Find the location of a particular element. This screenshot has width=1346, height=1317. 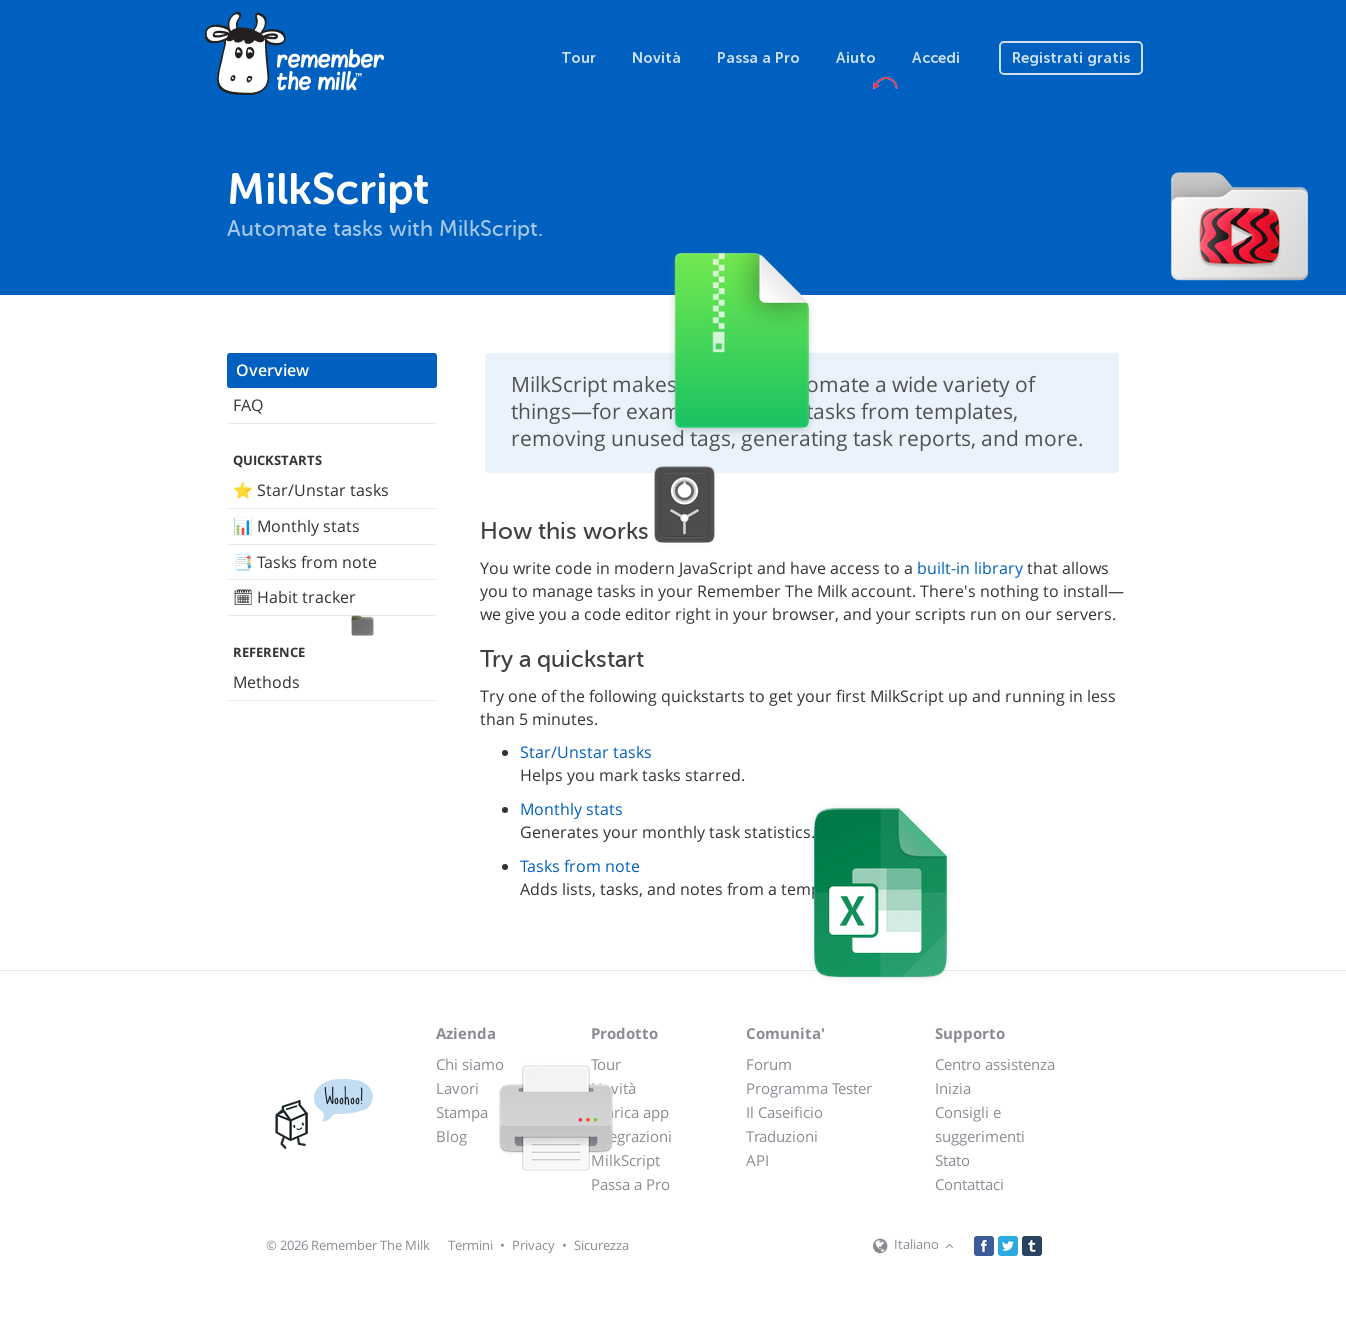

undo the last action is located at coordinates (886, 83).